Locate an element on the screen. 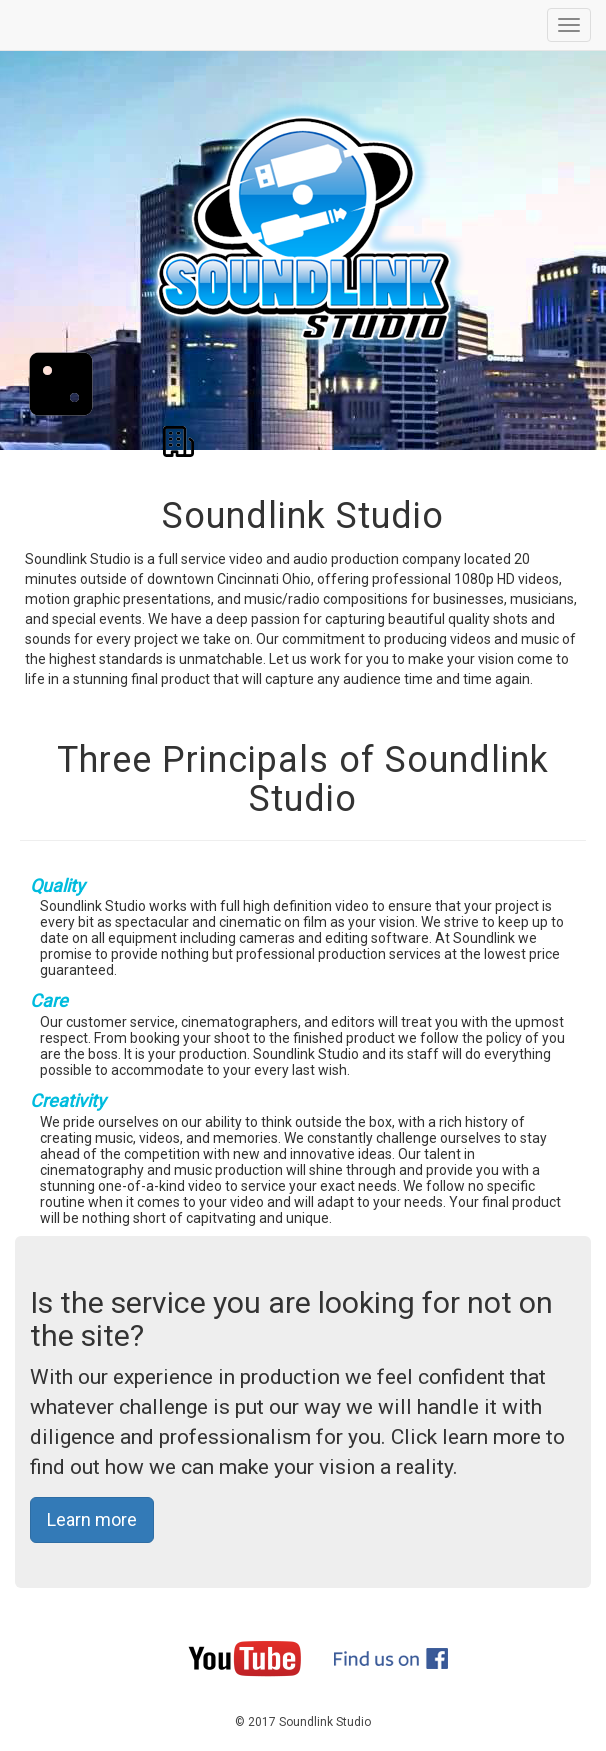  view organization settings is located at coordinates (178, 441).